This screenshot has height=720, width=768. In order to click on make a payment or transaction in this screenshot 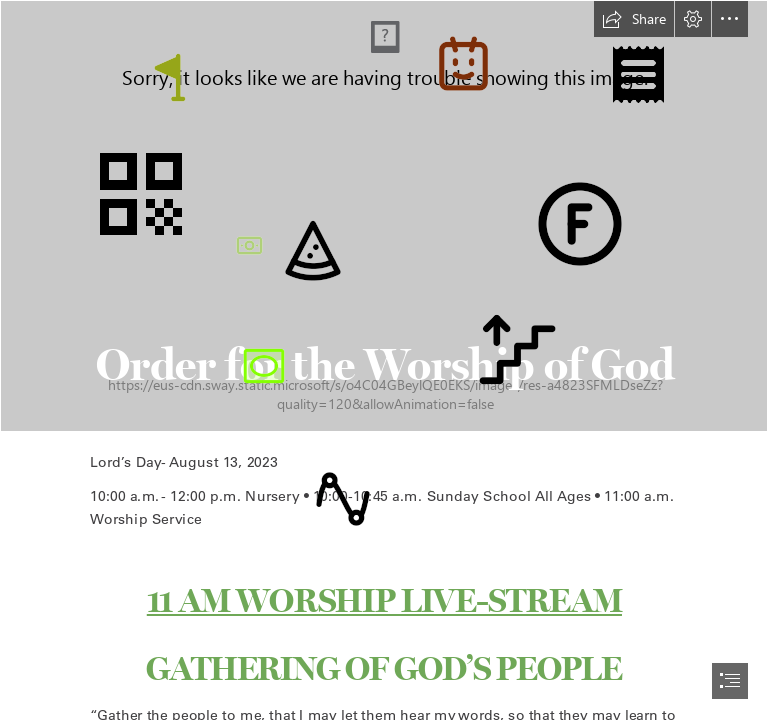, I will do `click(249, 245)`.